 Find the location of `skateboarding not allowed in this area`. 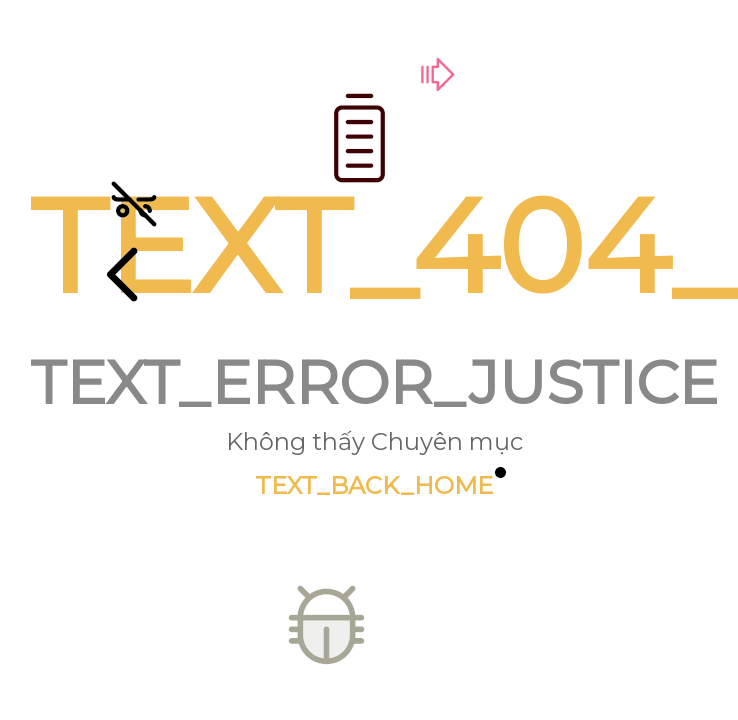

skateboarding not allowed in this area is located at coordinates (134, 204).